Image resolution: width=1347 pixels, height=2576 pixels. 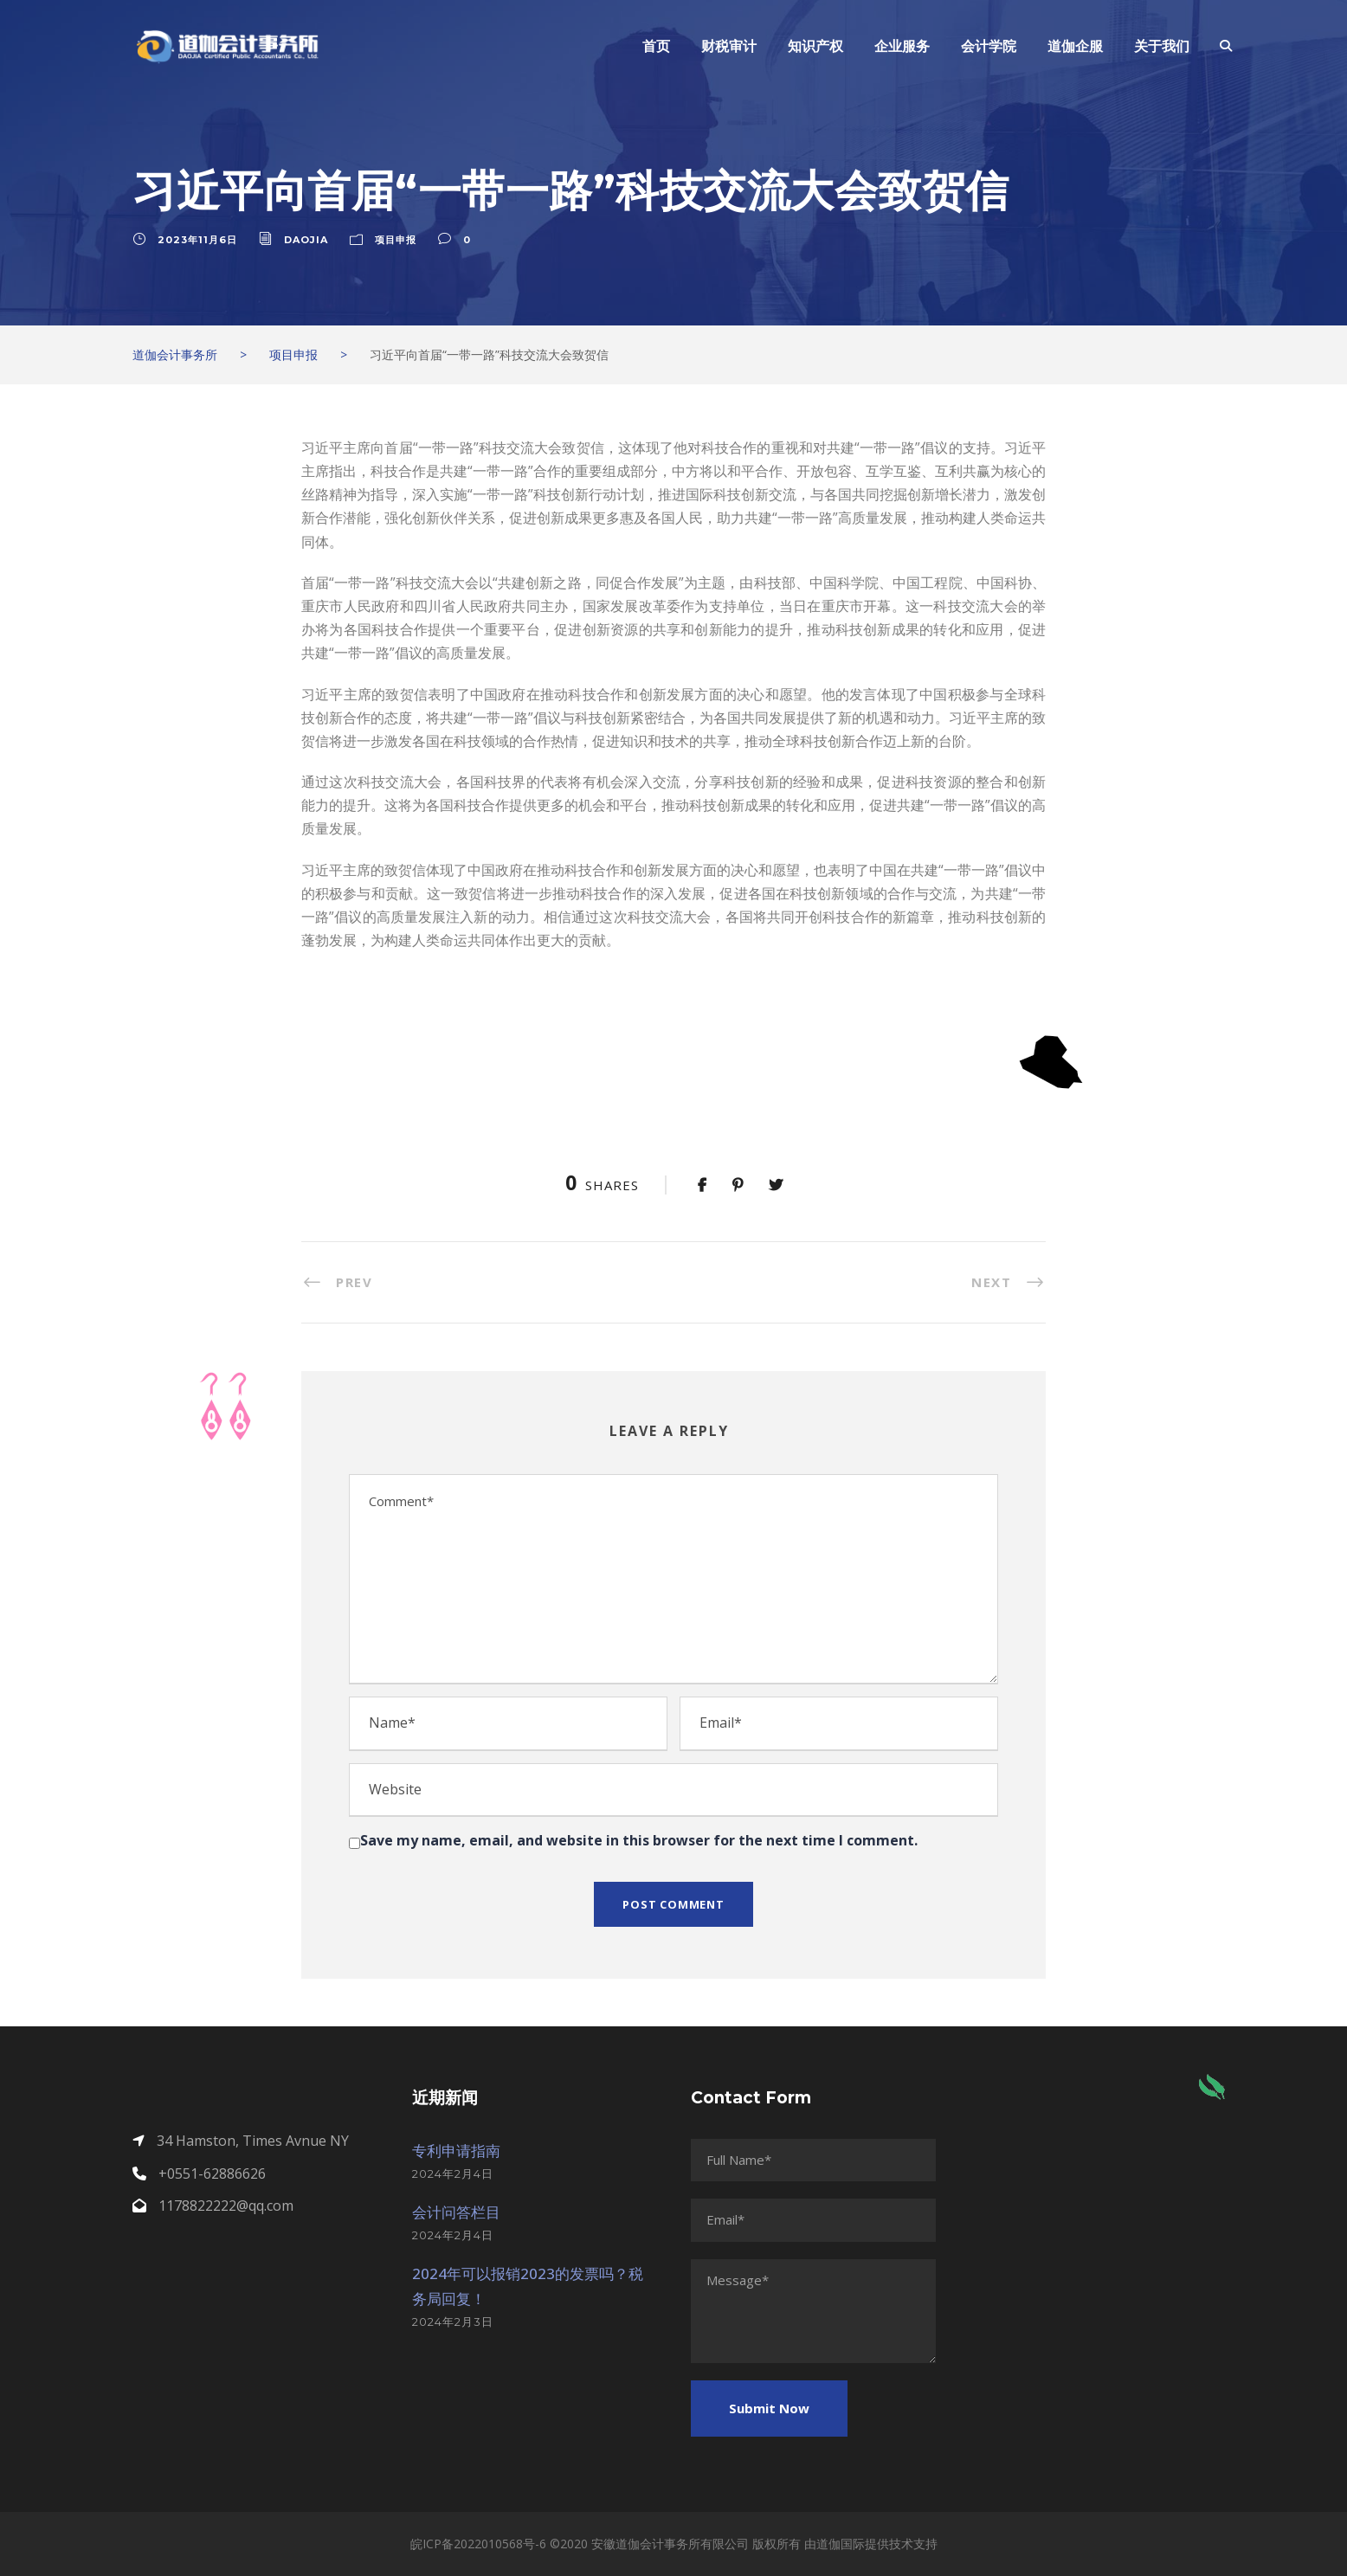 I want to click on select iraq as your country or region, so click(x=1051, y=1062).